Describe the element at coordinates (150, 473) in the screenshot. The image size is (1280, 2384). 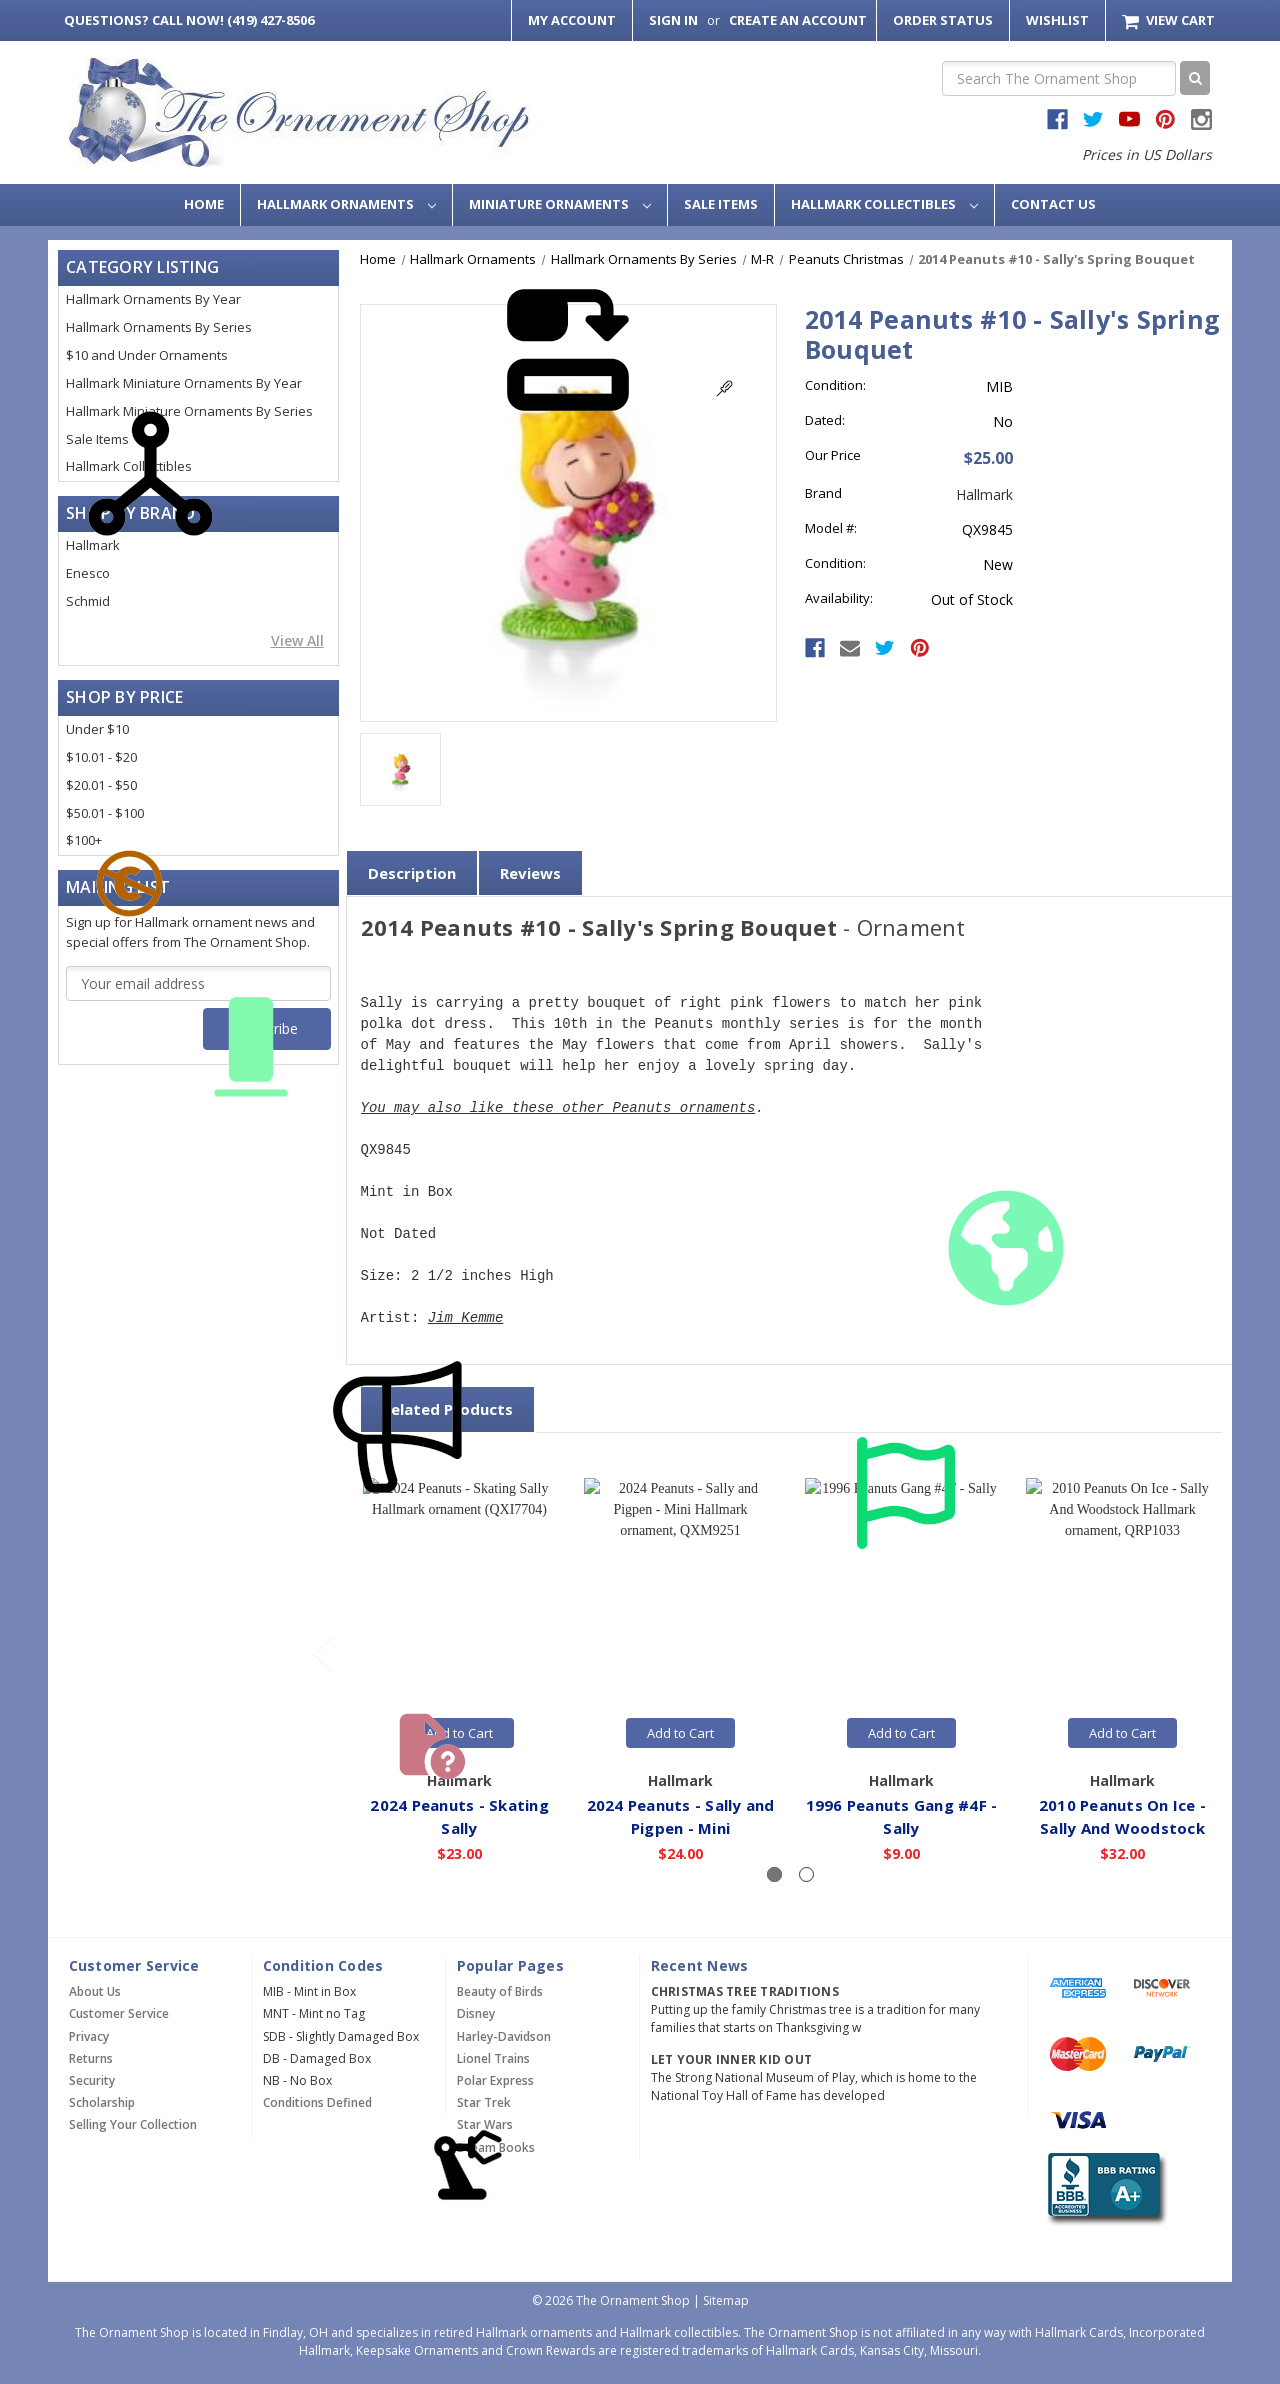
I see `view organizational hierarchy or structure` at that location.